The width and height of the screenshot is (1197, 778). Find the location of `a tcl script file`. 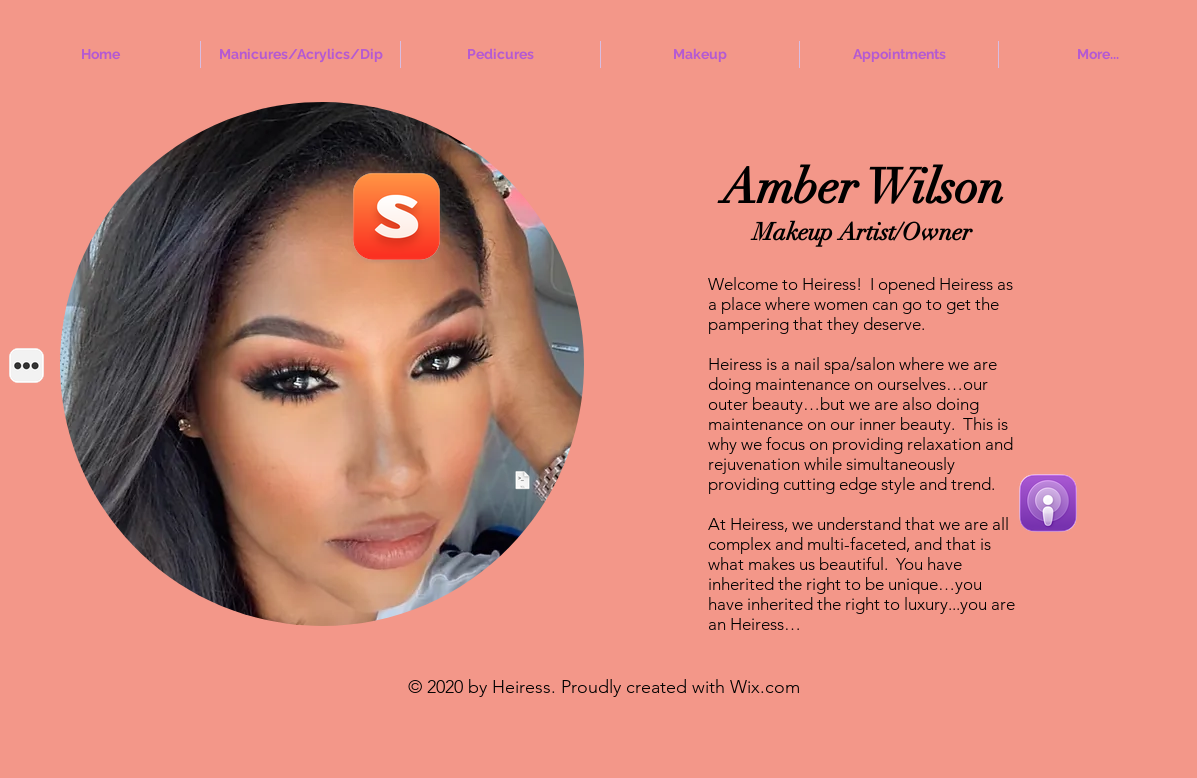

a tcl script file is located at coordinates (522, 480).